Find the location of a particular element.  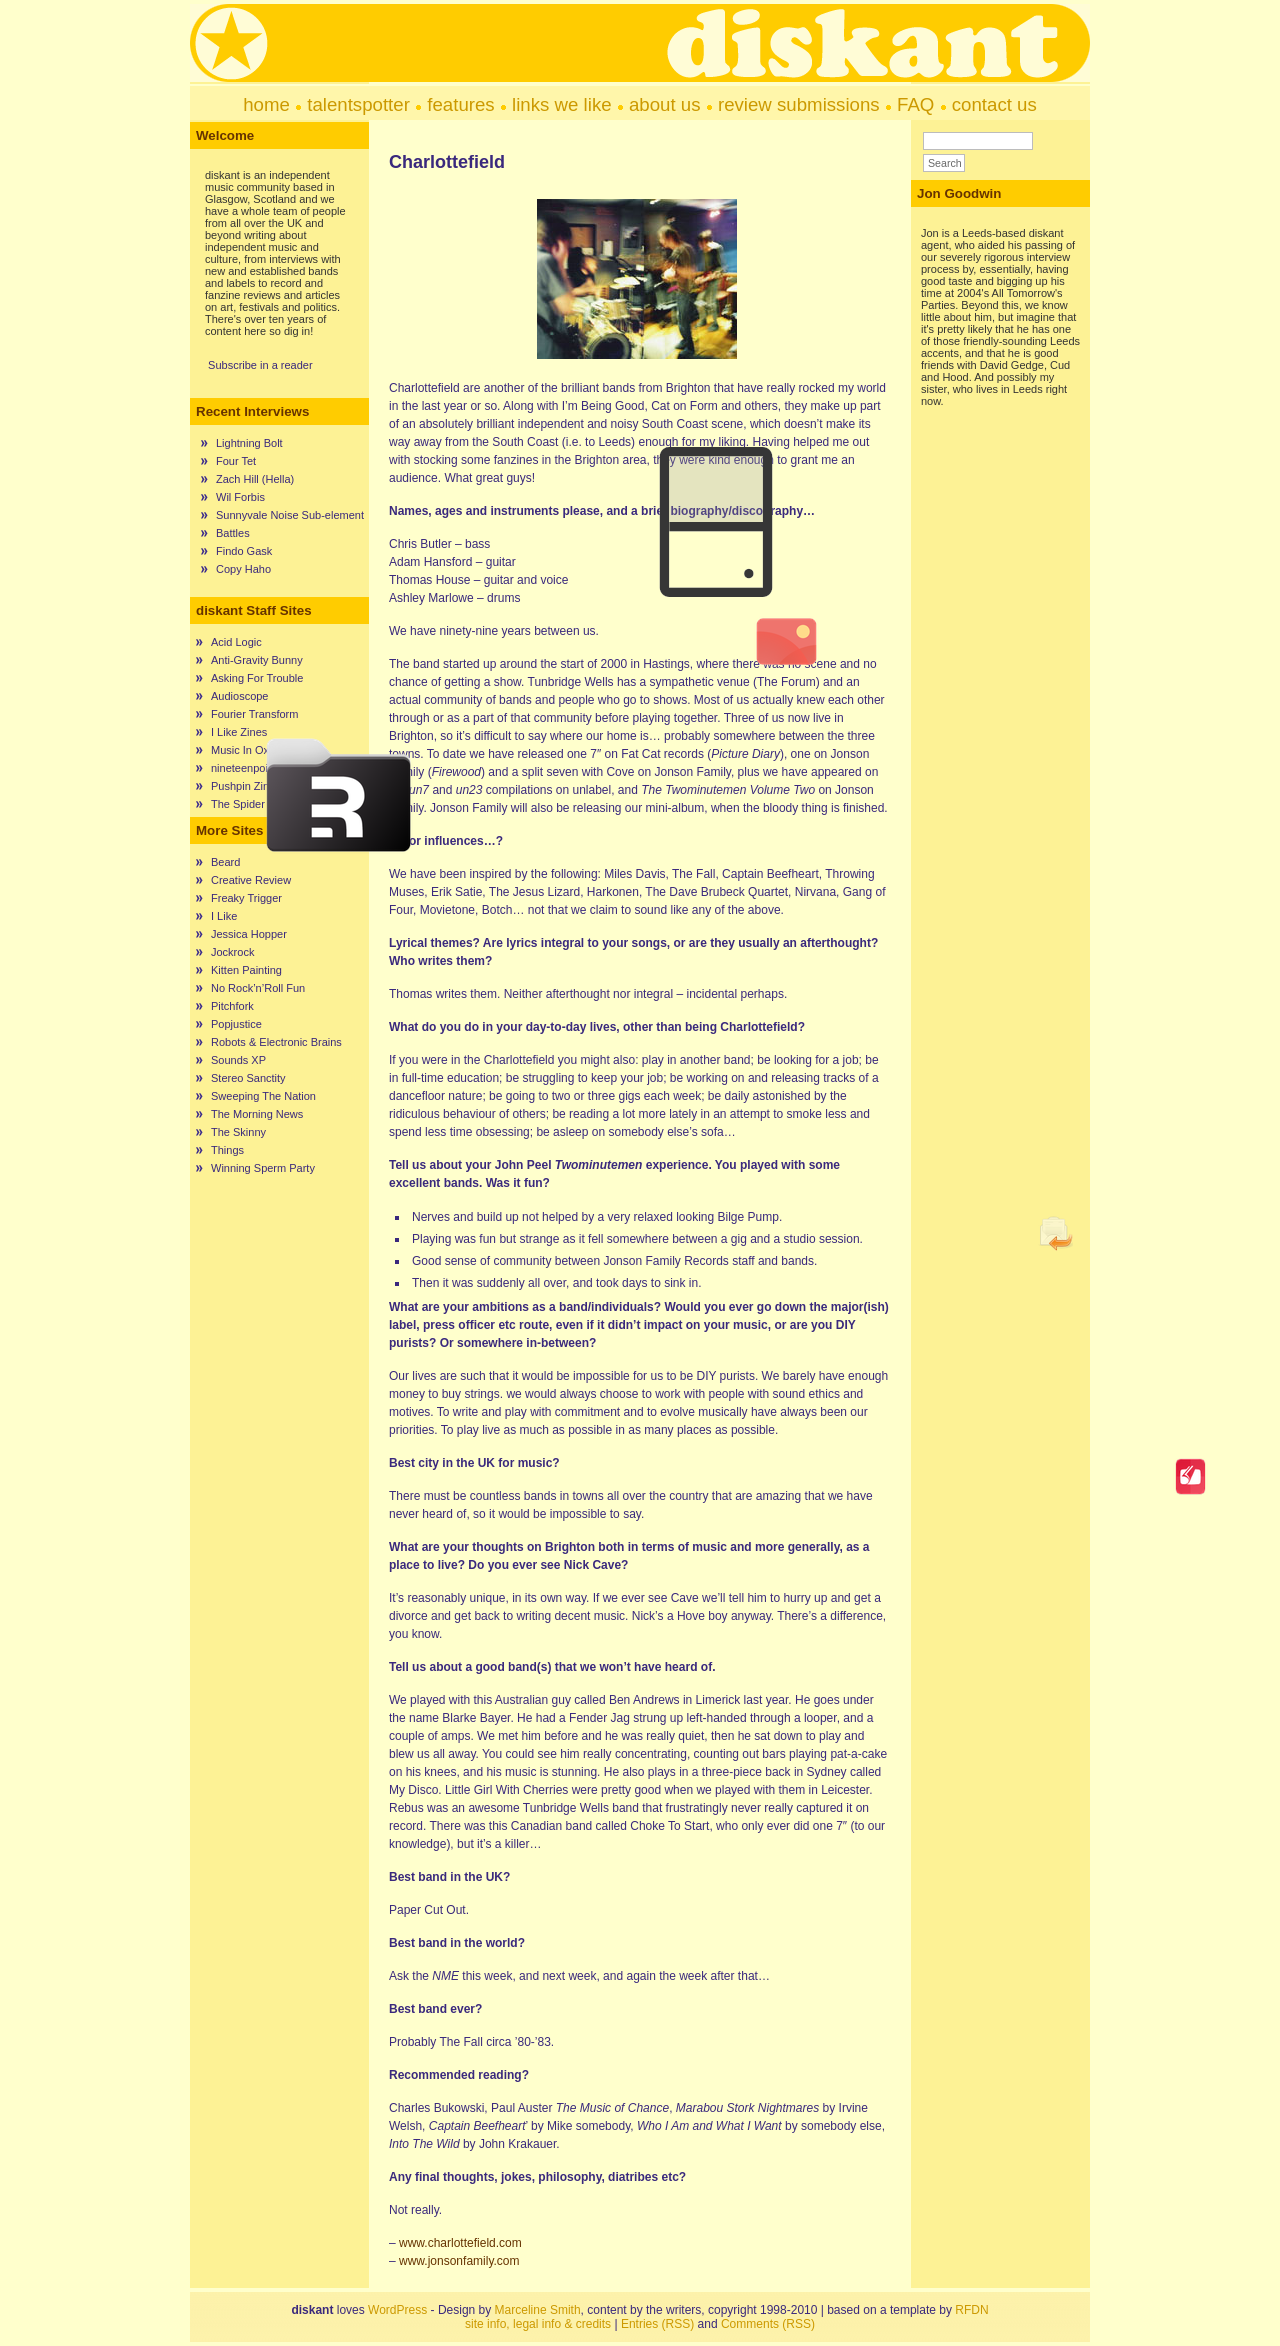

indicates a replied email message is located at coordinates (1055, 1233).